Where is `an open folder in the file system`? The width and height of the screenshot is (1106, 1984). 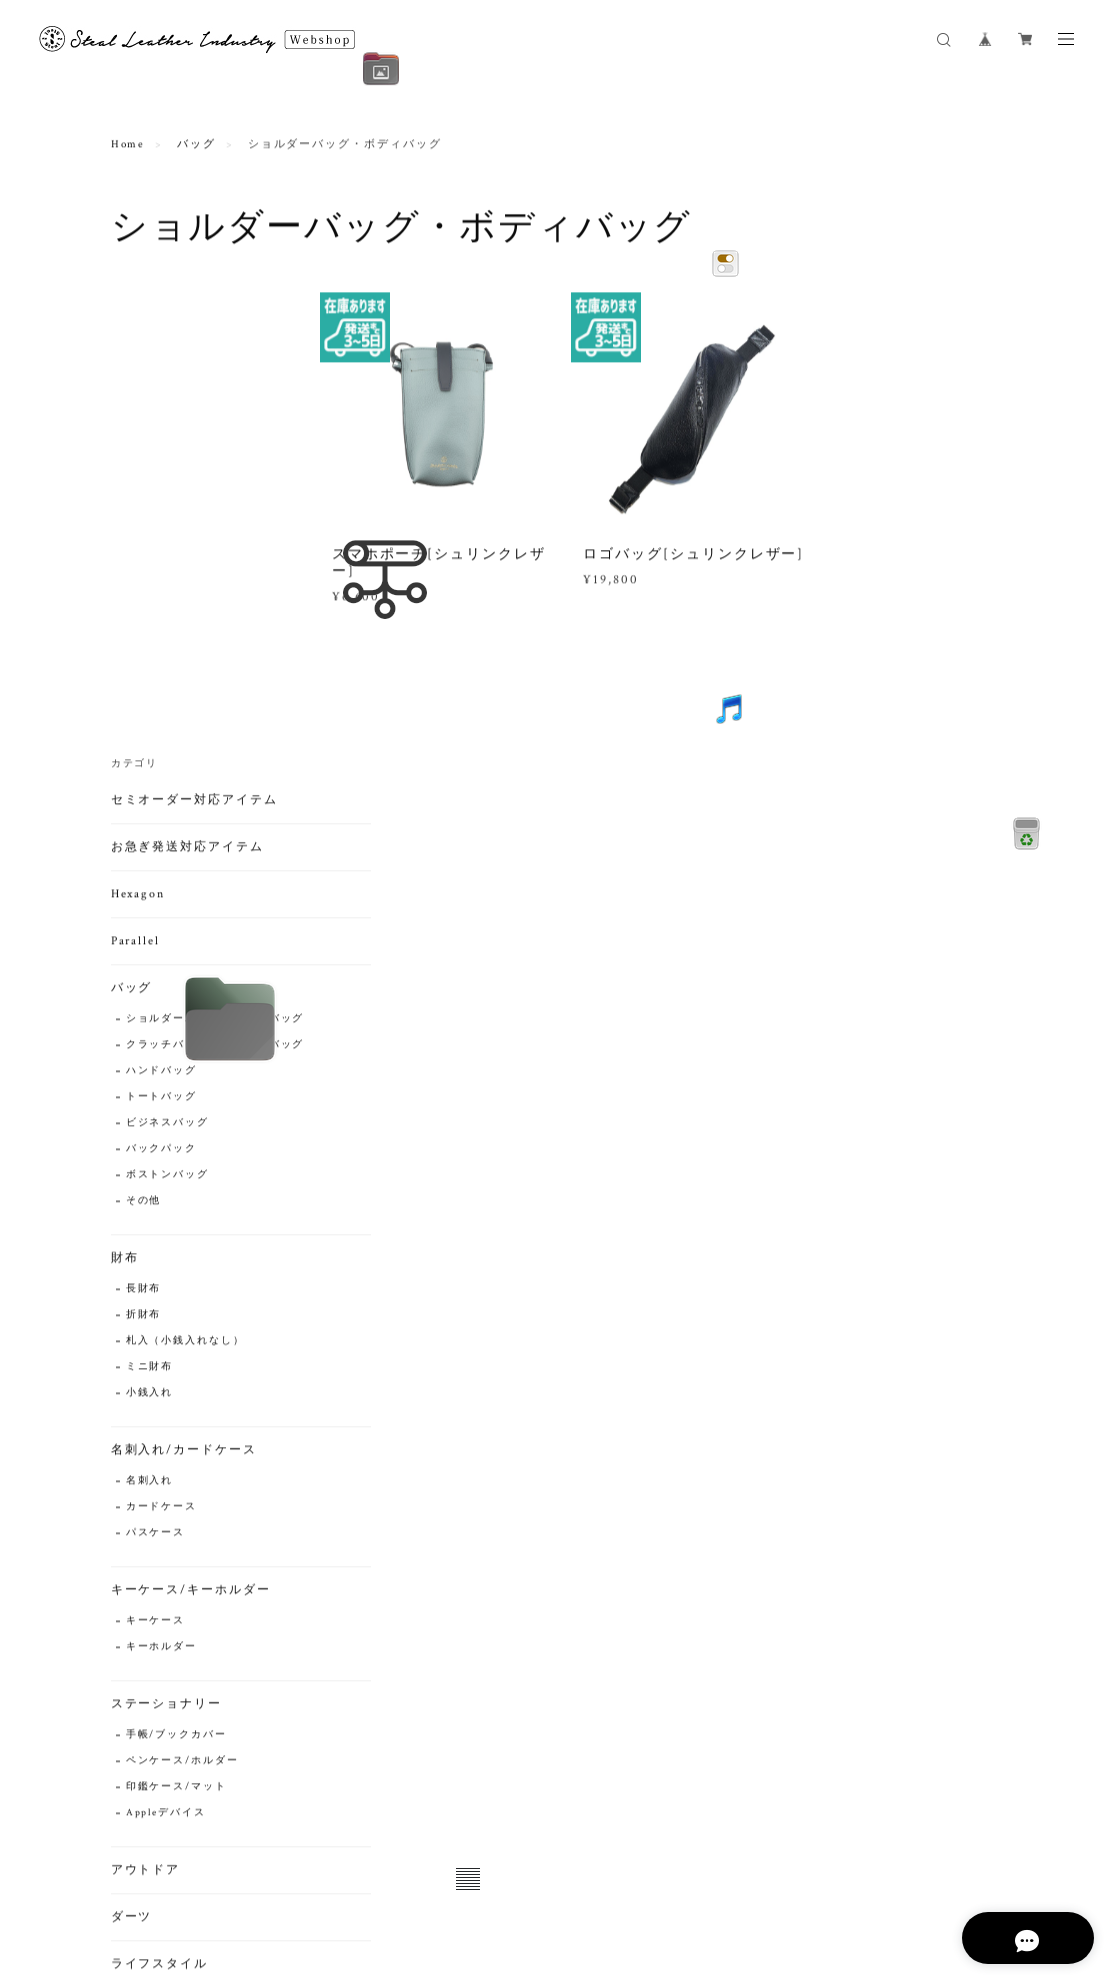
an open folder in the file system is located at coordinates (230, 1019).